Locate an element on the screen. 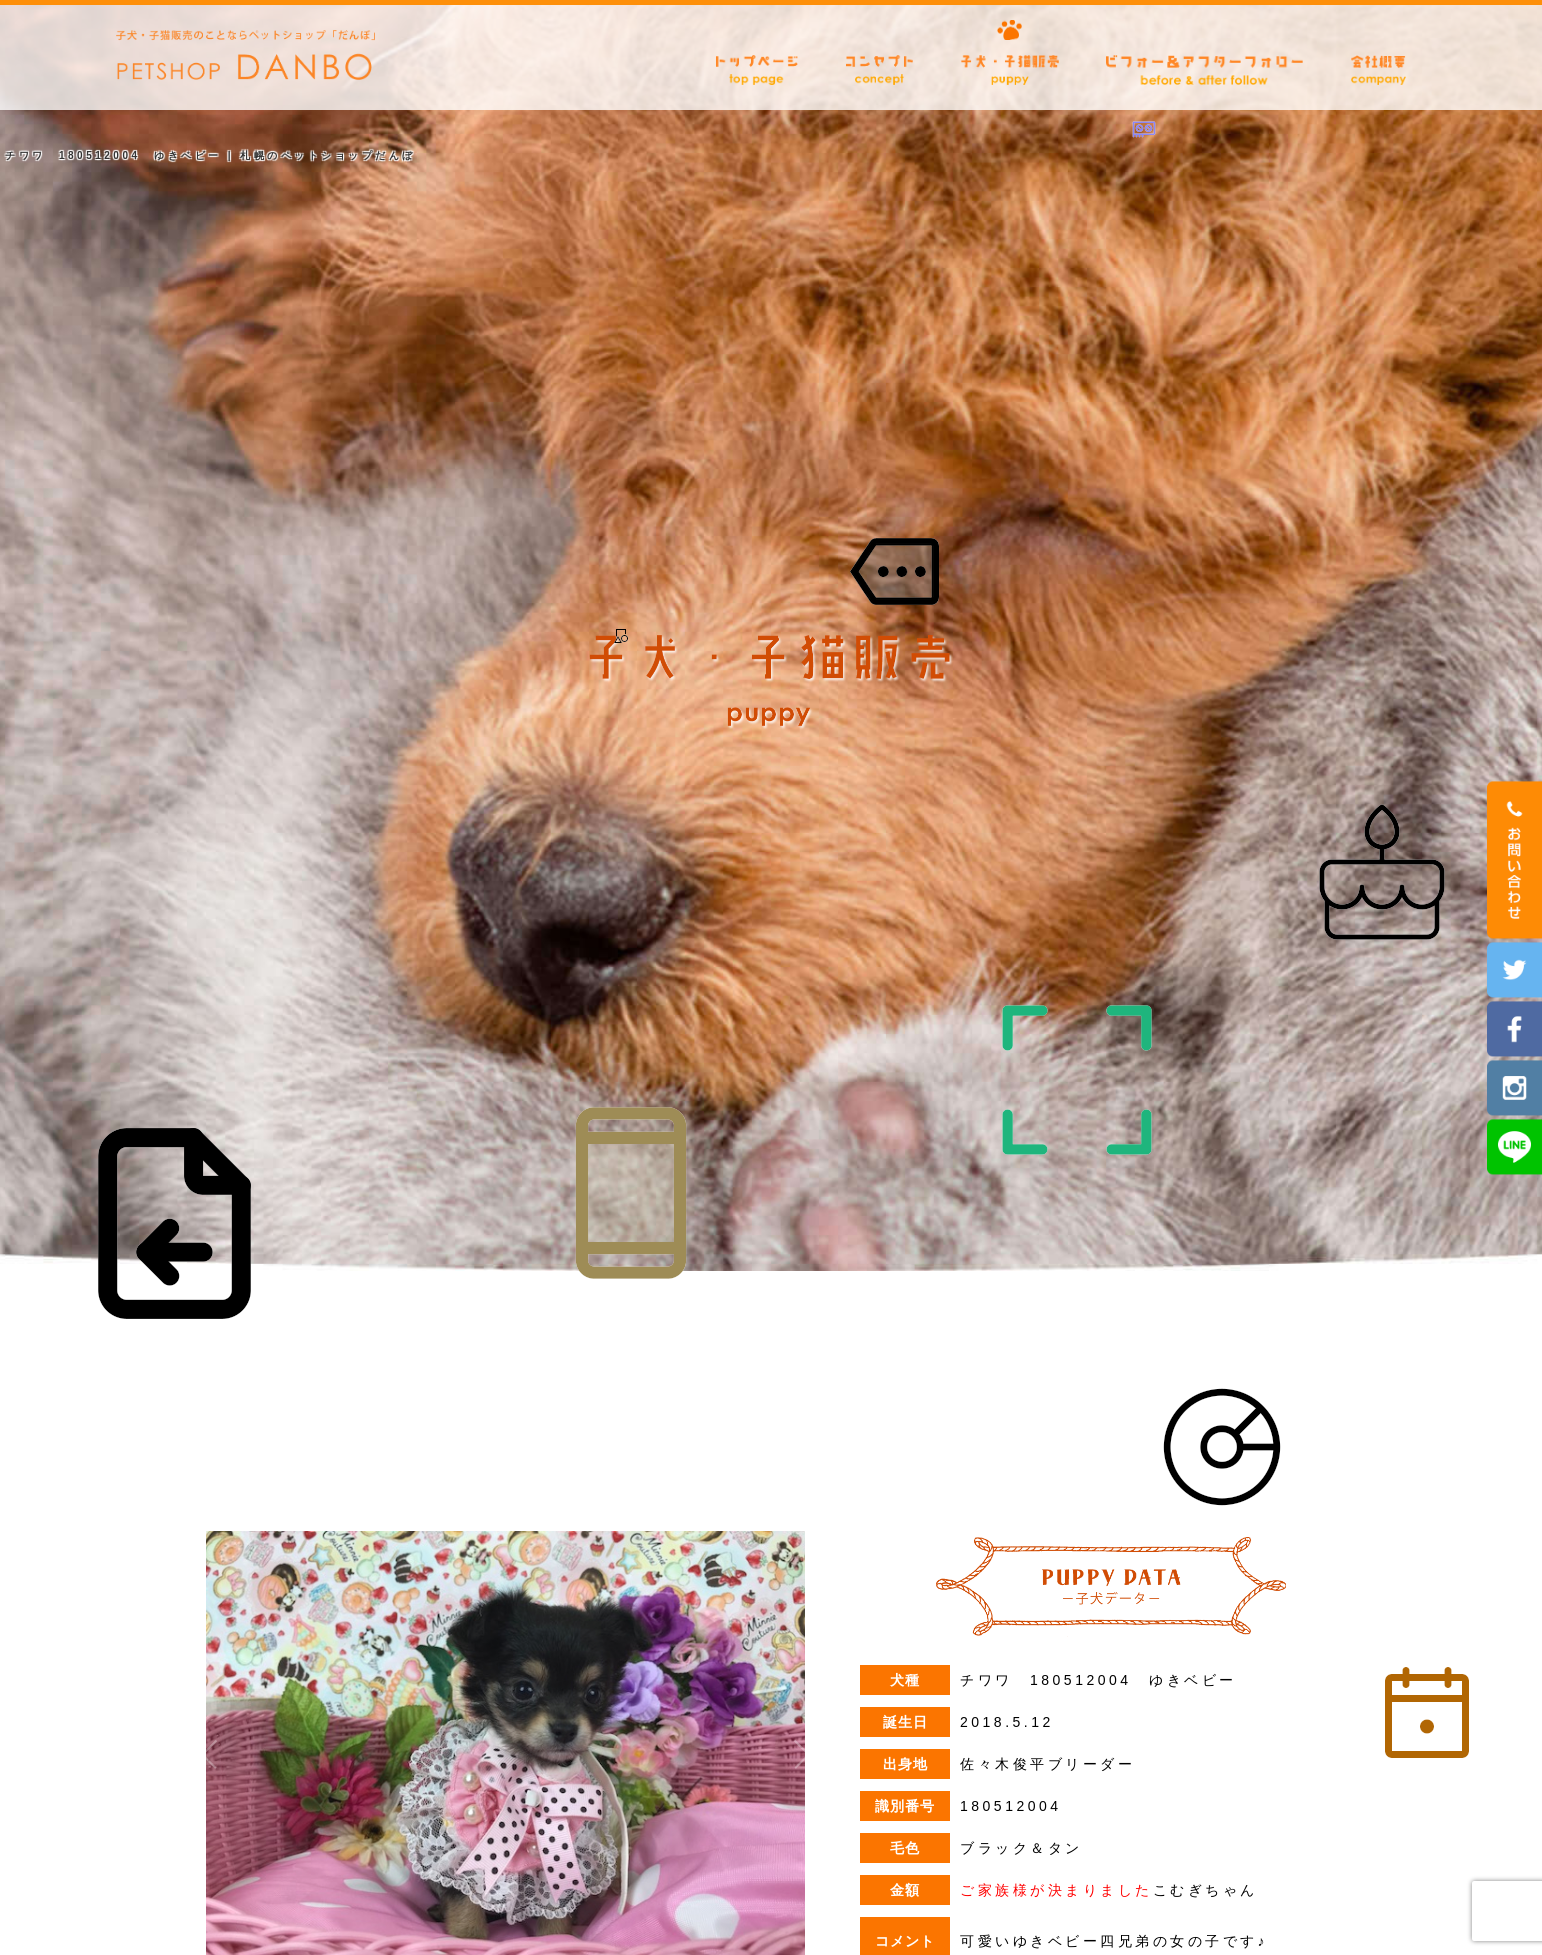  switch to mobile view is located at coordinates (631, 1193).